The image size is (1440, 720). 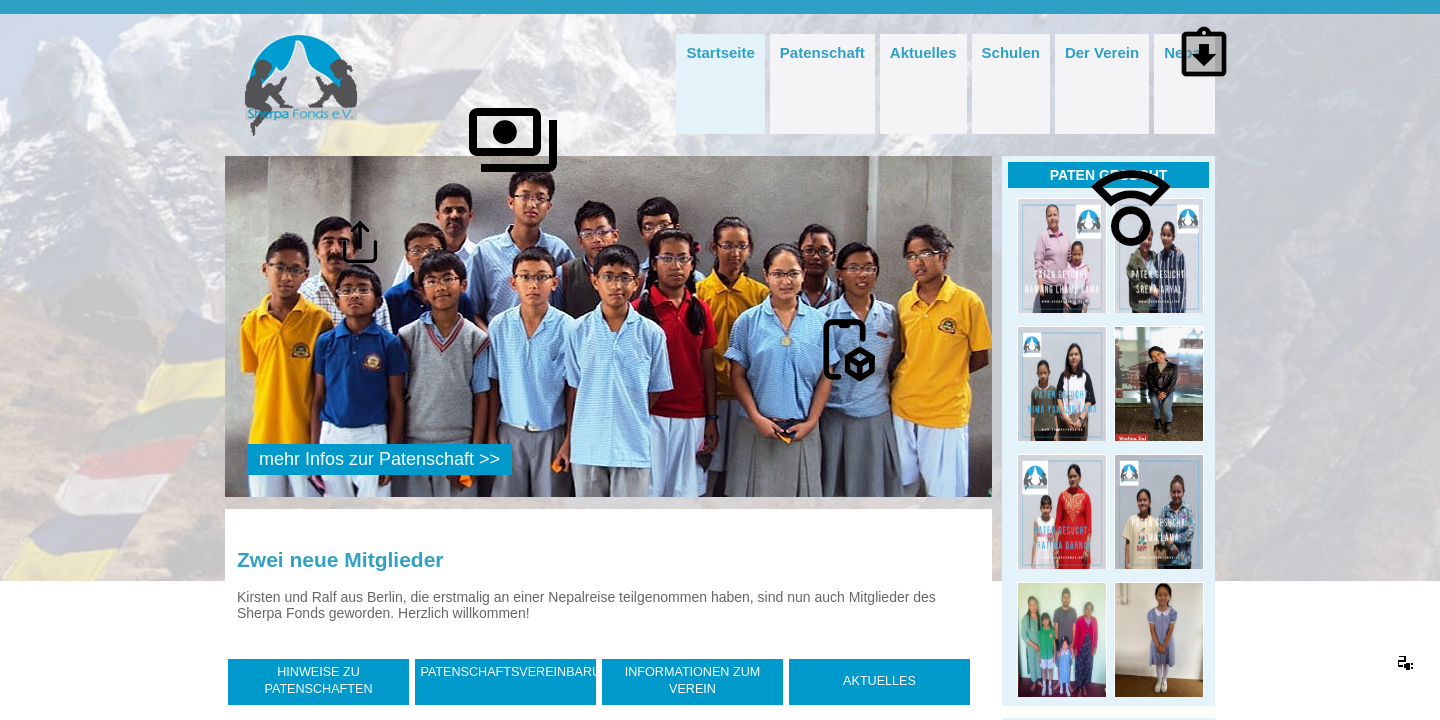 I want to click on calibrate compass or directional sensor, so click(x=1131, y=206).